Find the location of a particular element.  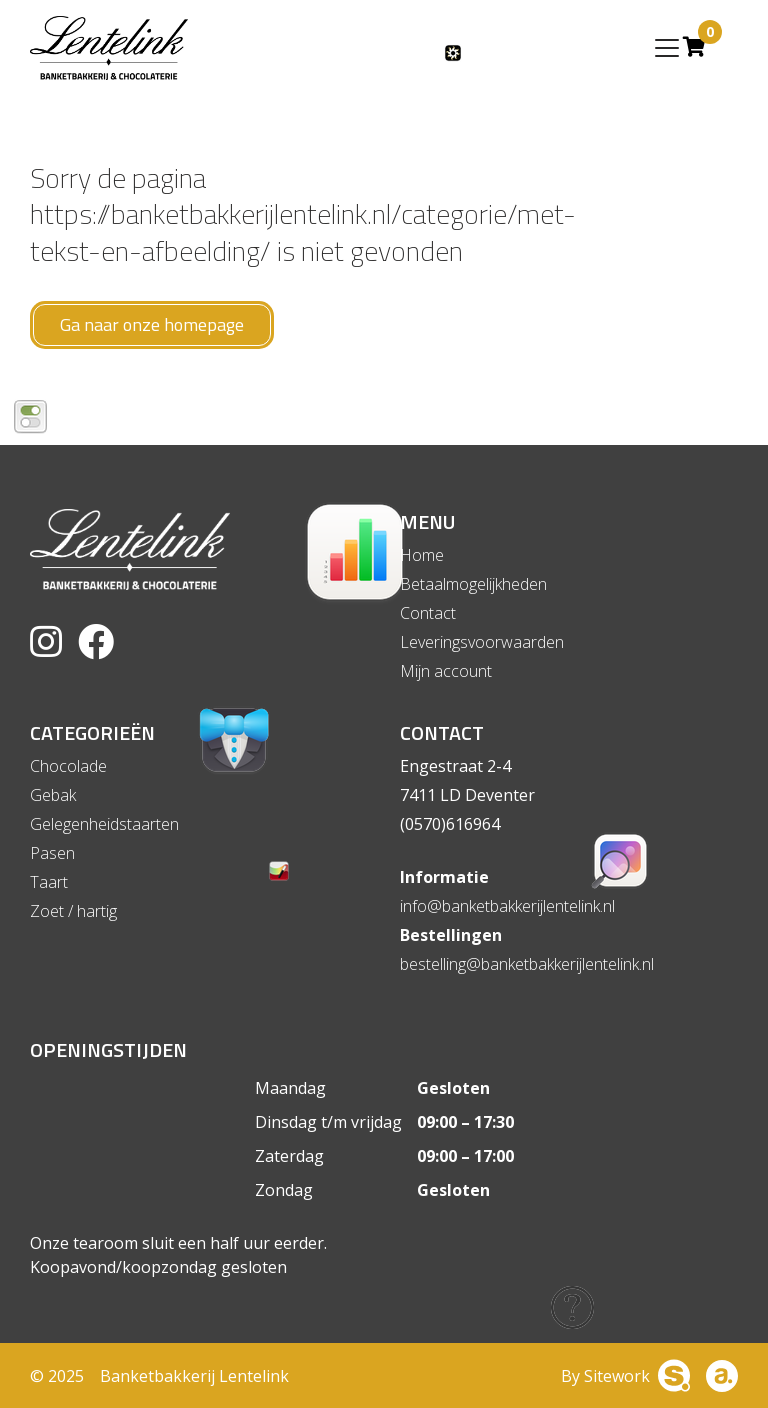

open gnome loupe image viewer is located at coordinates (620, 860).